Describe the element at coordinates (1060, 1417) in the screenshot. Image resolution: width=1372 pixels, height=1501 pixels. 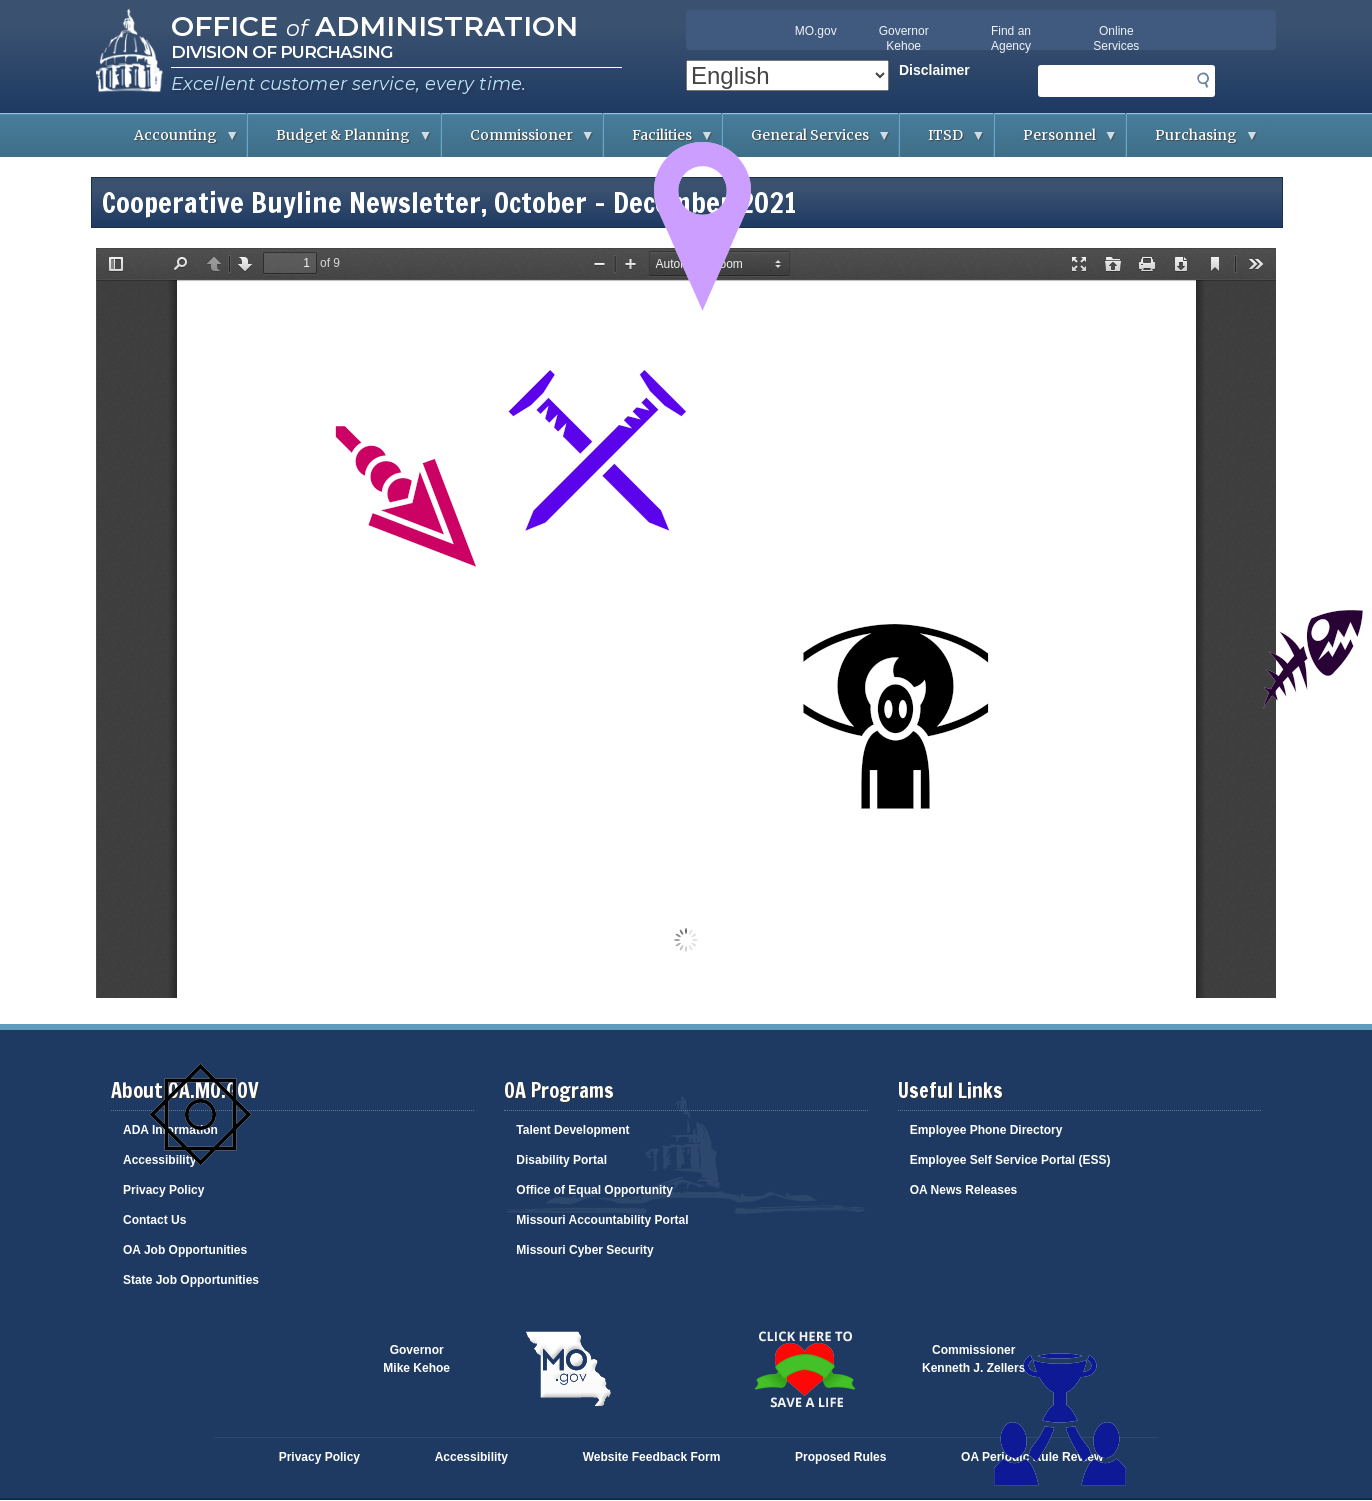
I see `view champions or tournament winners` at that location.